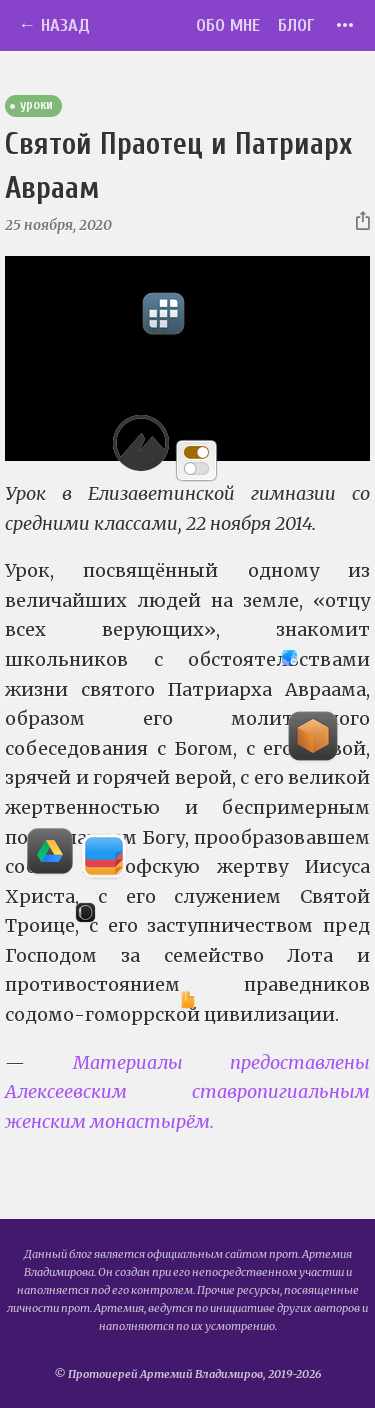  Describe the element at coordinates (313, 736) in the screenshot. I see `open bauh package manager` at that location.